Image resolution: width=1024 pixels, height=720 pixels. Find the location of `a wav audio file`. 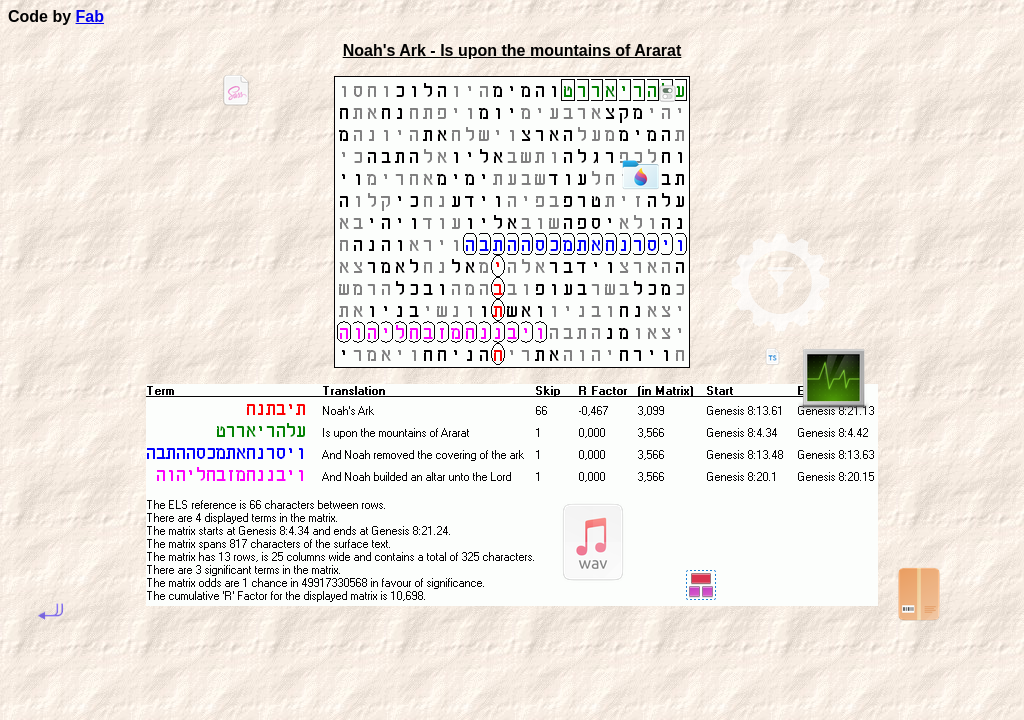

a wav audio file is located at coordinates (593, 542).